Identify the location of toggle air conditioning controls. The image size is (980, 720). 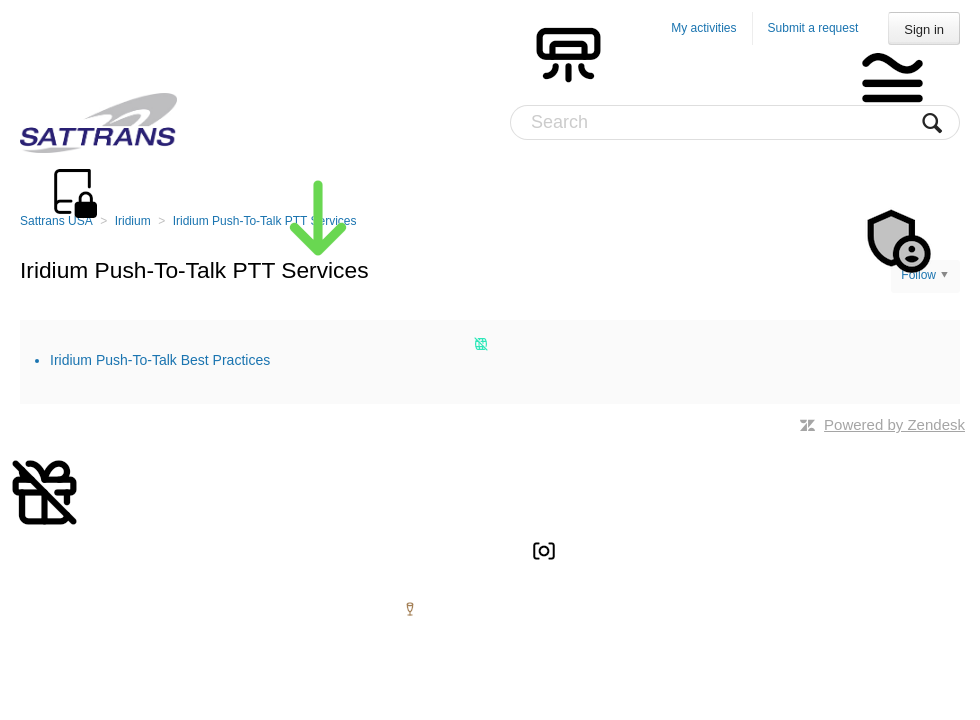
(568, 53).